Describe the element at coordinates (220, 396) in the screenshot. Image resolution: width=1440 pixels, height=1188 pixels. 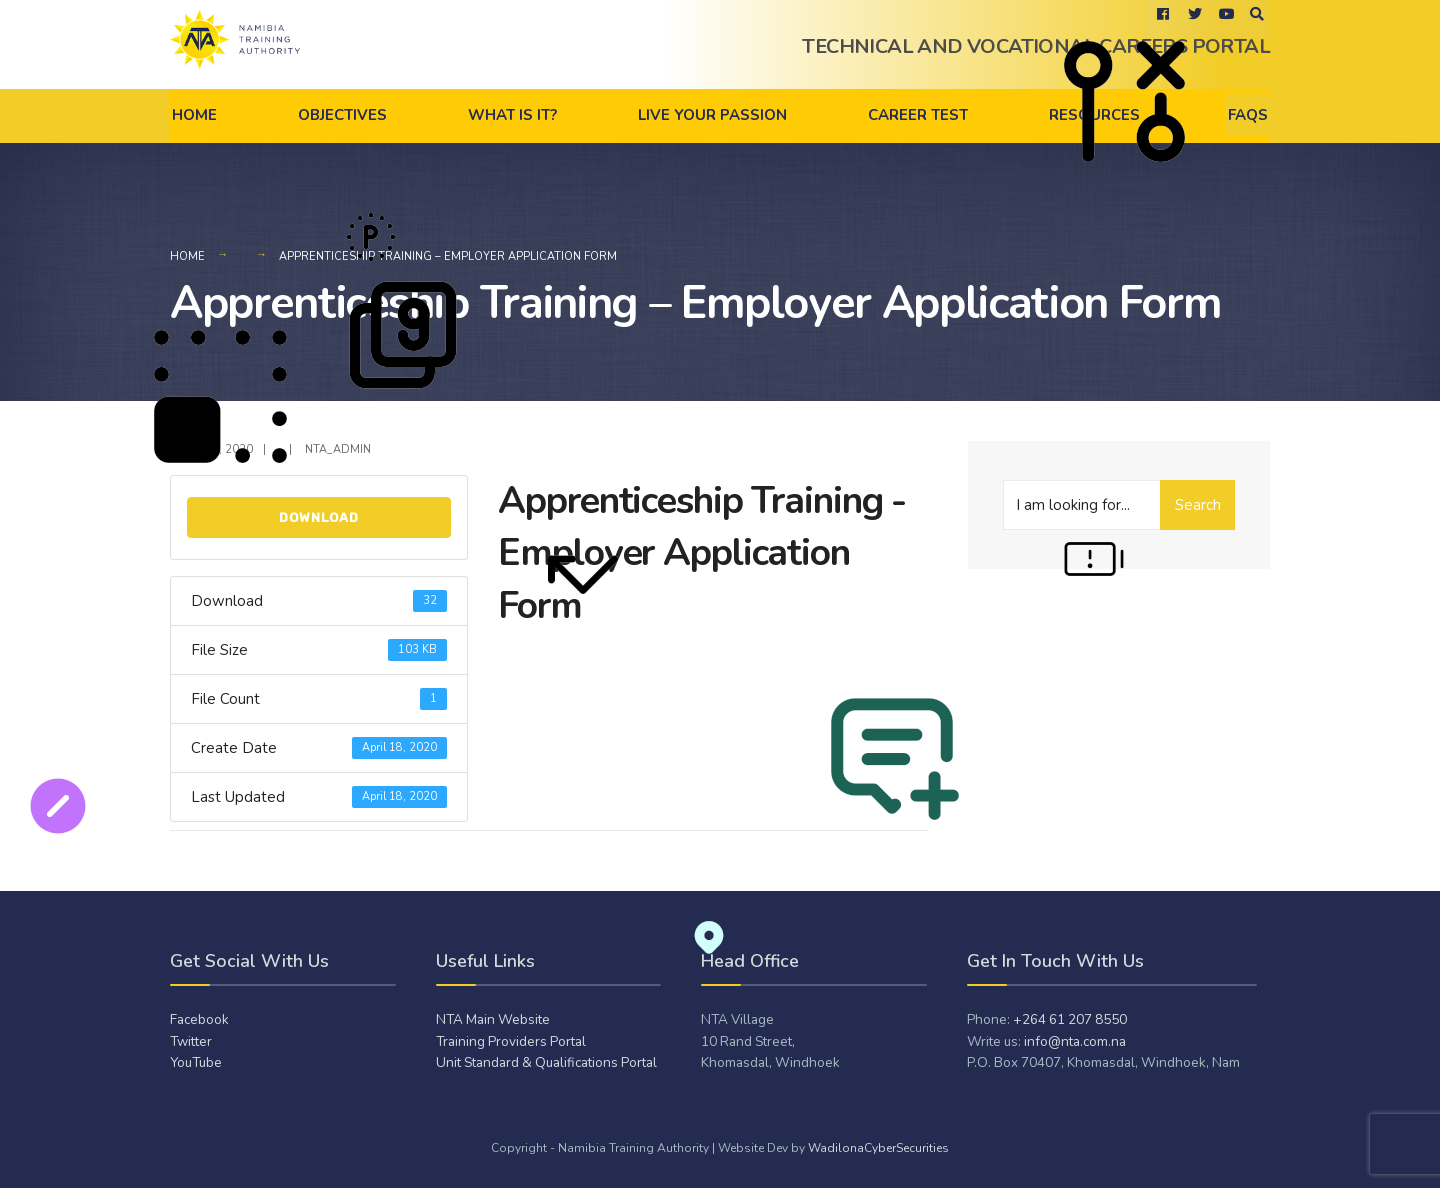
I see `align content to bottom-left corner` at that location.